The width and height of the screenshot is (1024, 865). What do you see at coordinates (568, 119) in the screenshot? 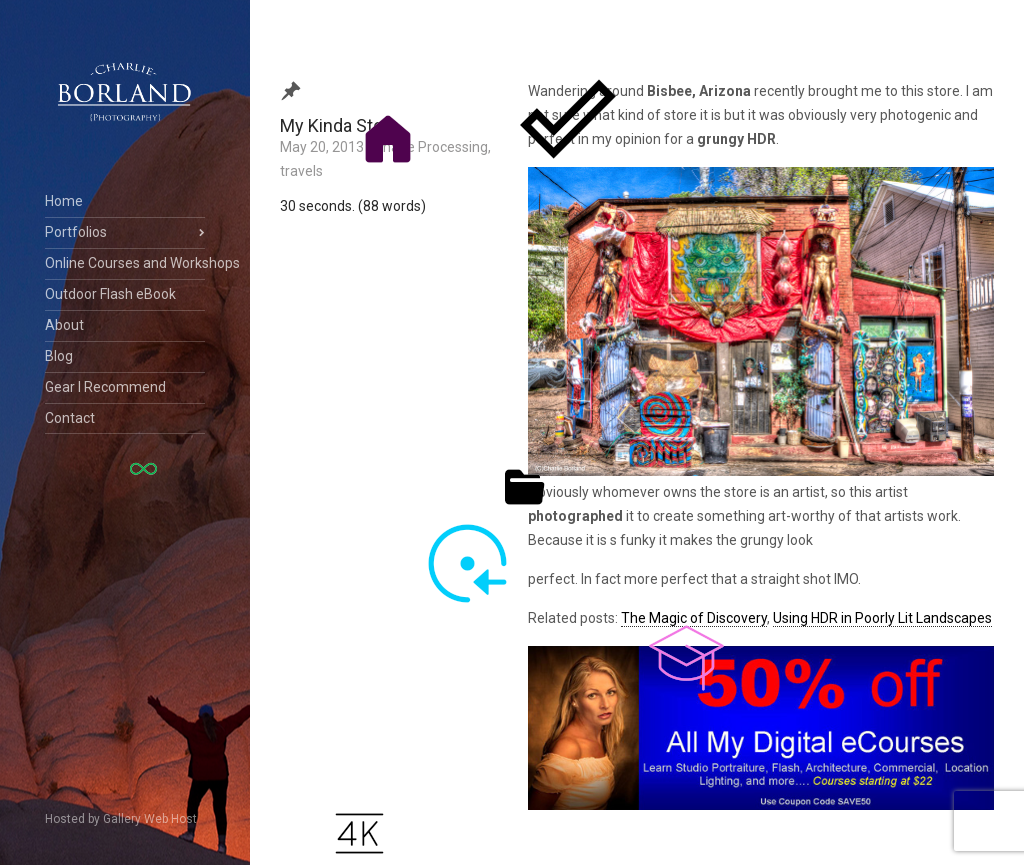
I see `task completed successfully` at bounding box center [568, 119].